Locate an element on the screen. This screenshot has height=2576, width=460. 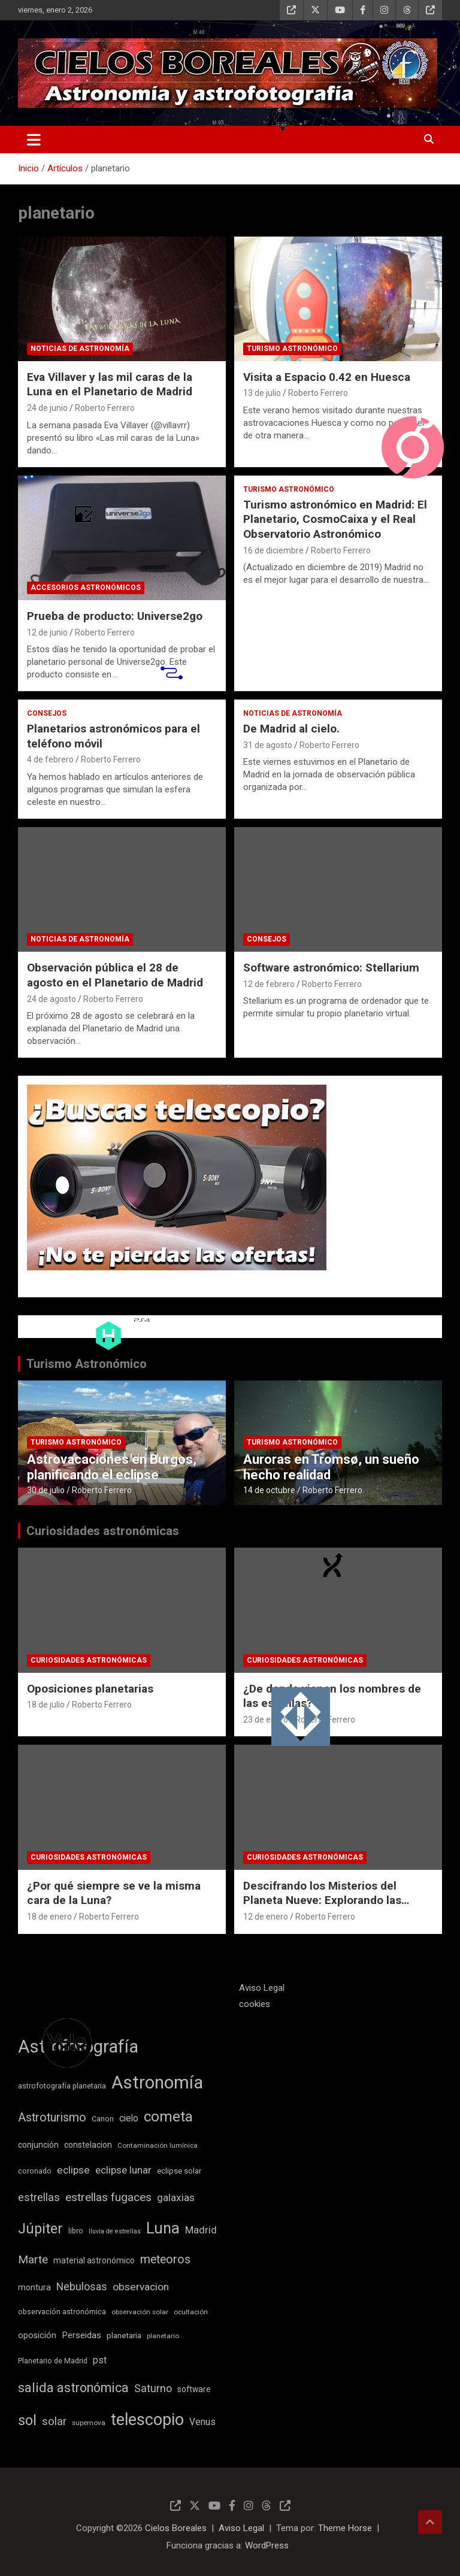
PlayStation 4 brand logo is located at coordinates (142, 1320).